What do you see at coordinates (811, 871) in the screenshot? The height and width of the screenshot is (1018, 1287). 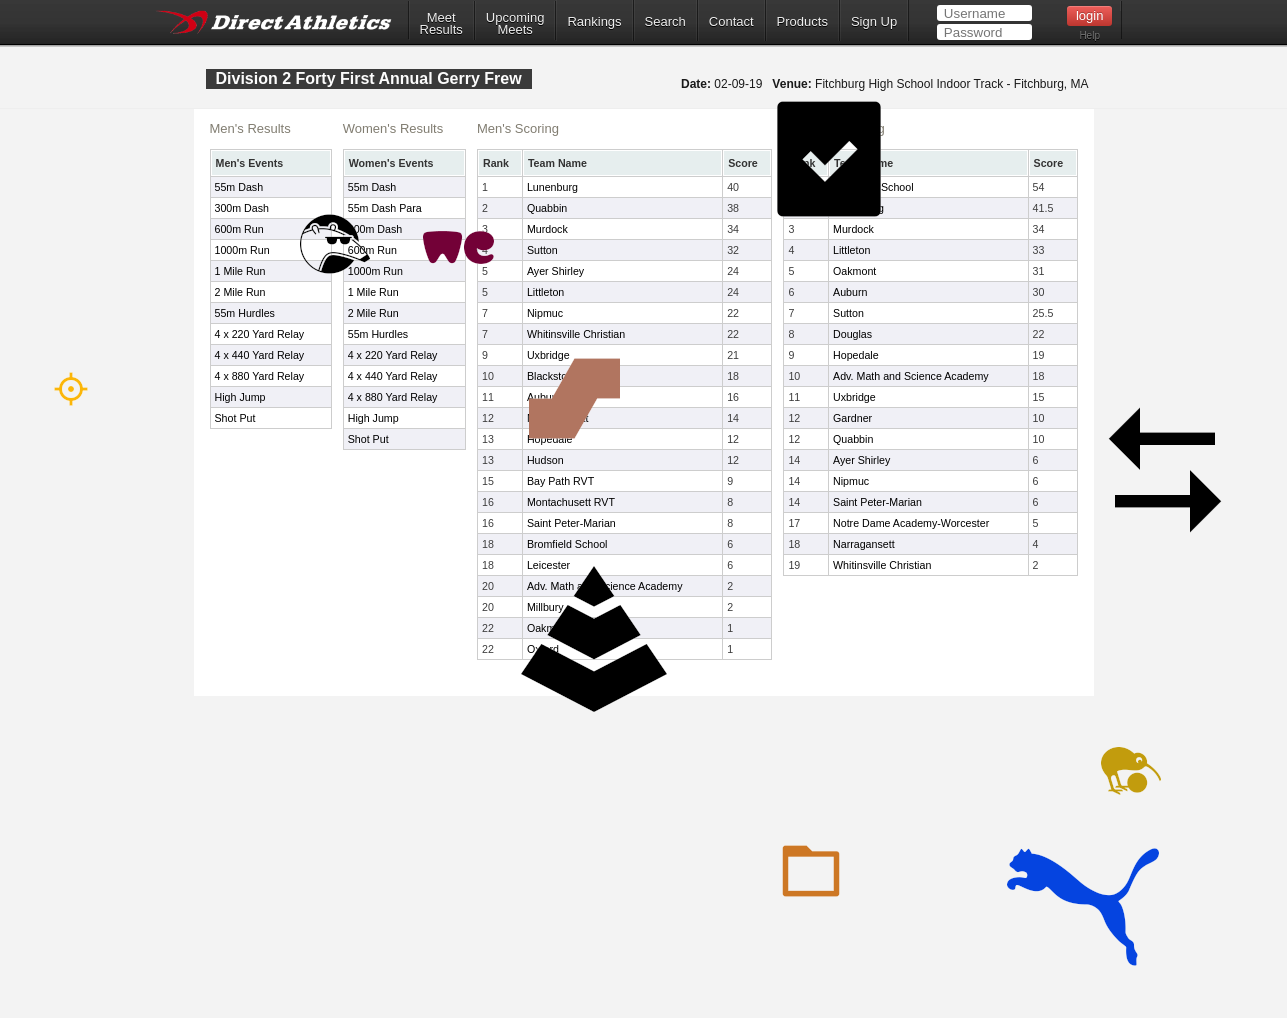 I see `open folder to view files` at bounding box center [811, 871].